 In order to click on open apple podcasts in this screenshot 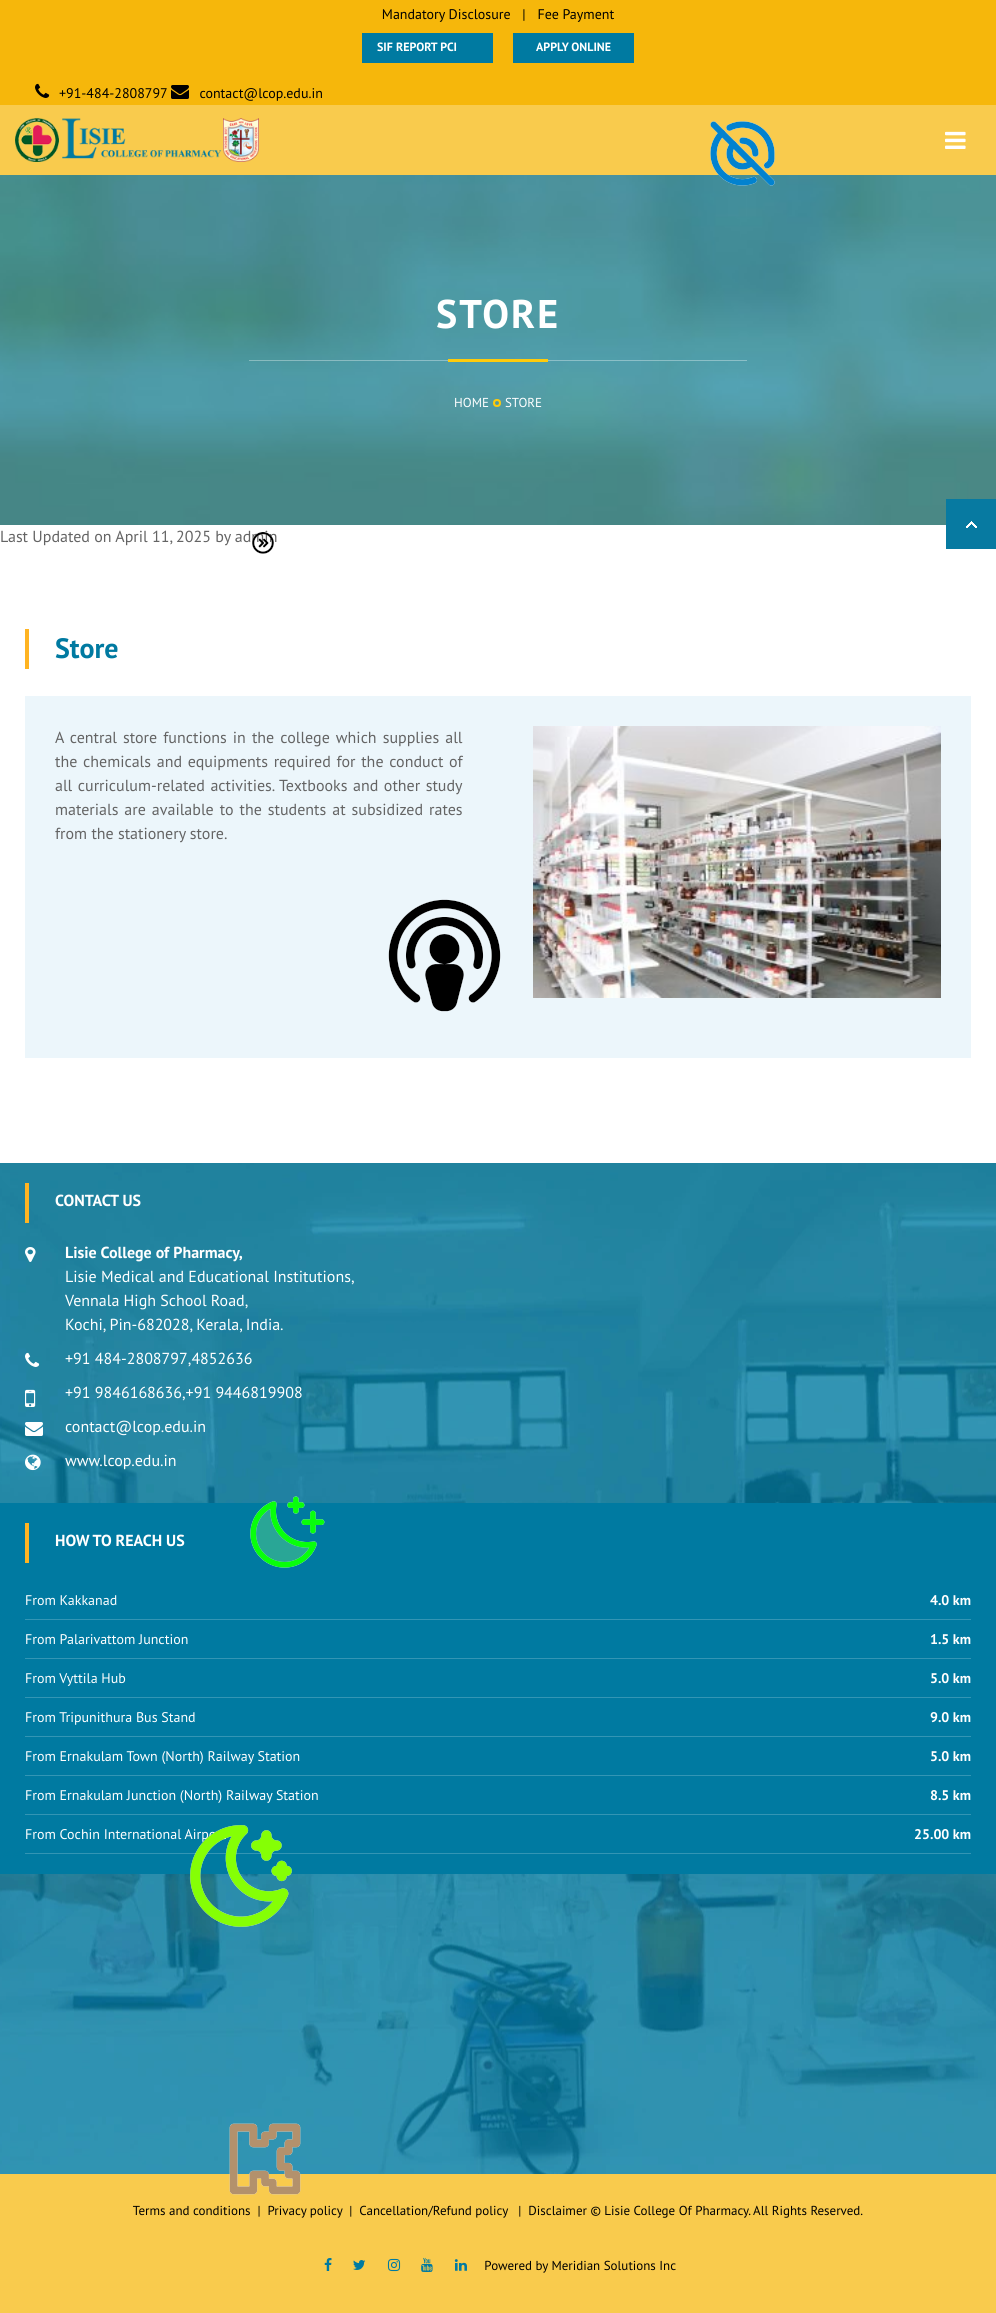, I will do `click(444, 955)`.